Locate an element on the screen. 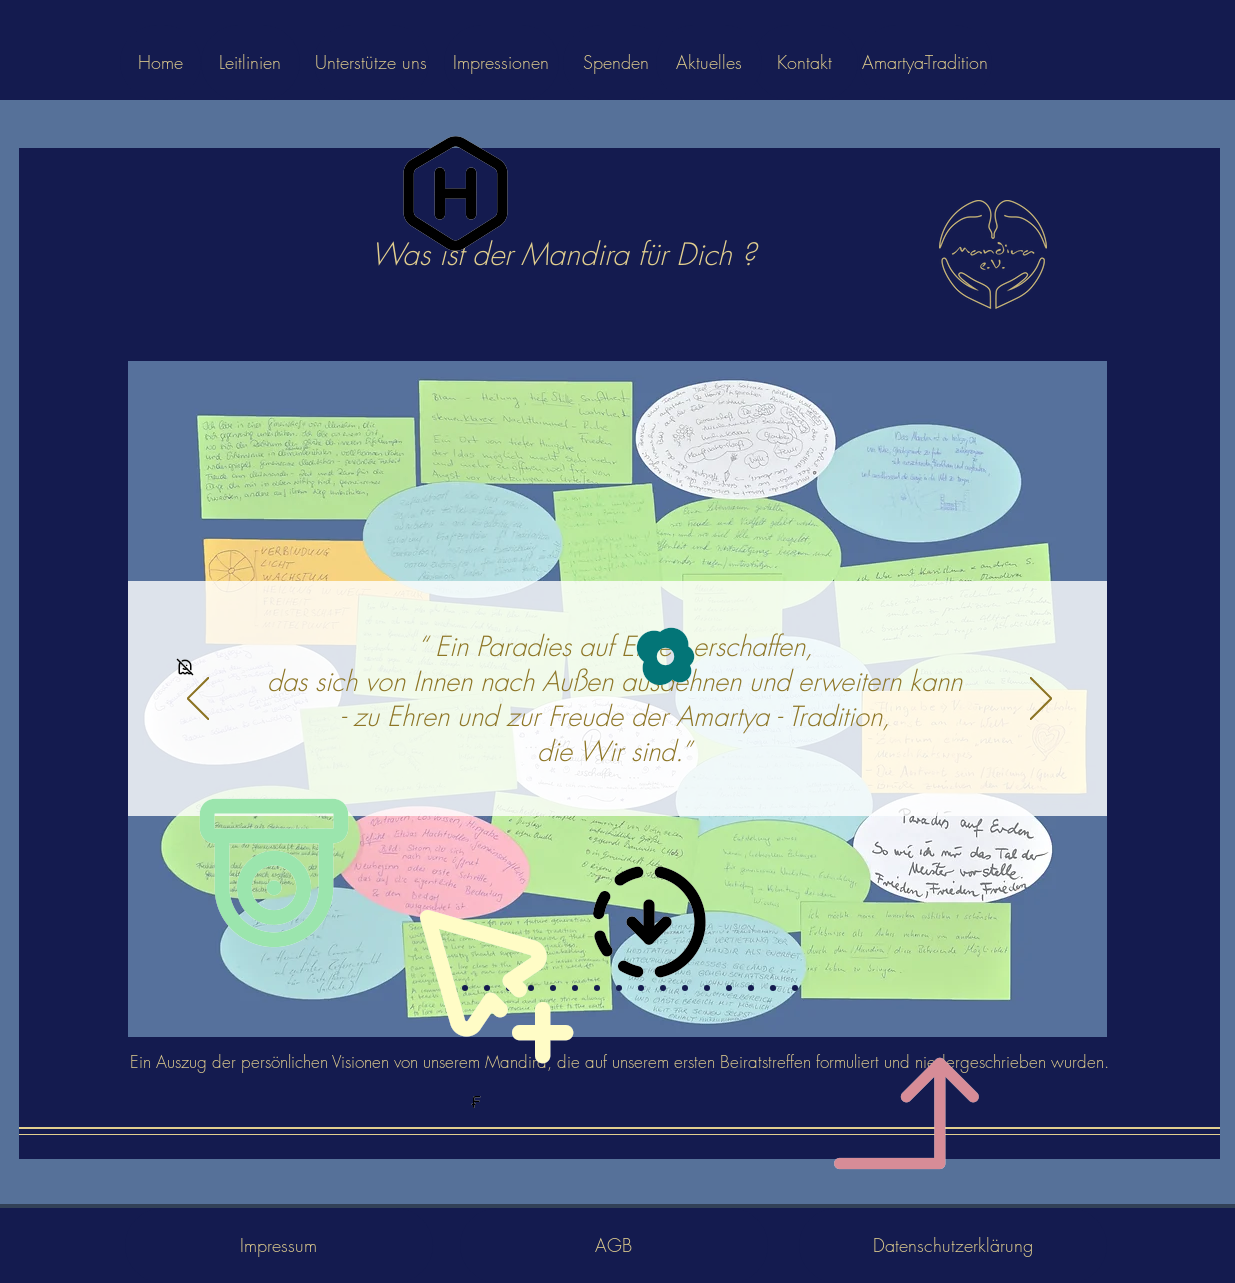 Image resolution: width=1235 pixels, height=1283 pixels. indicates Swiss franc currency is located at coordinates (476, 1102).